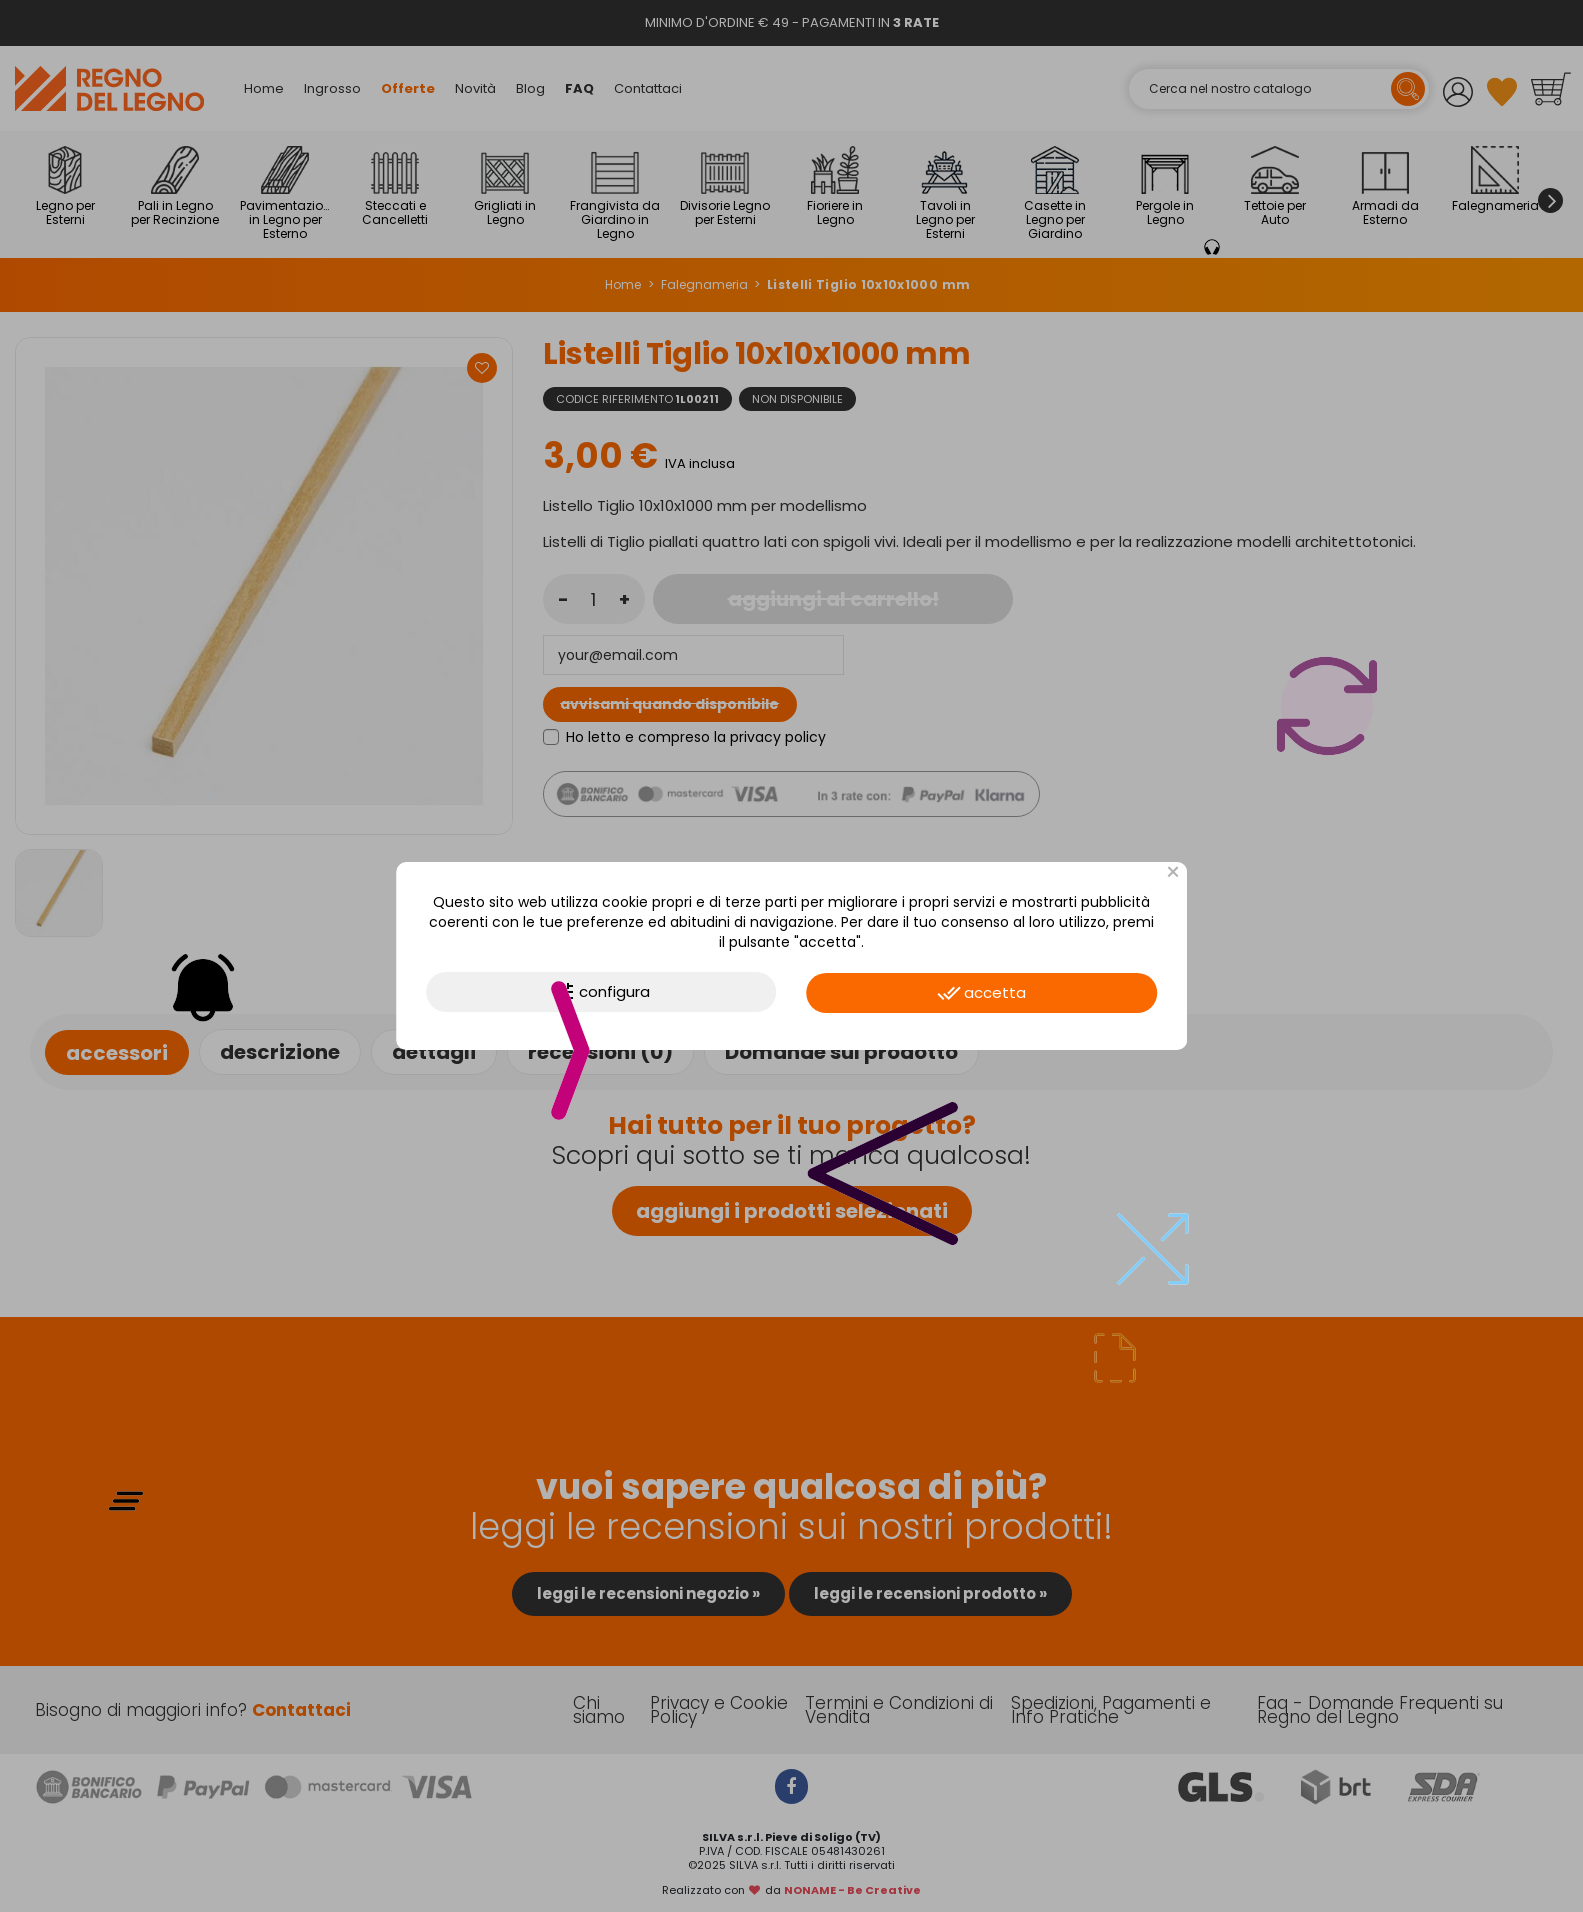 Image resolution: width=1583 pixels, height=1912 pixels. Describe the element at coordinates (203, 989) in the screenshot. I see `indicates new notifications or alerts` at that location.